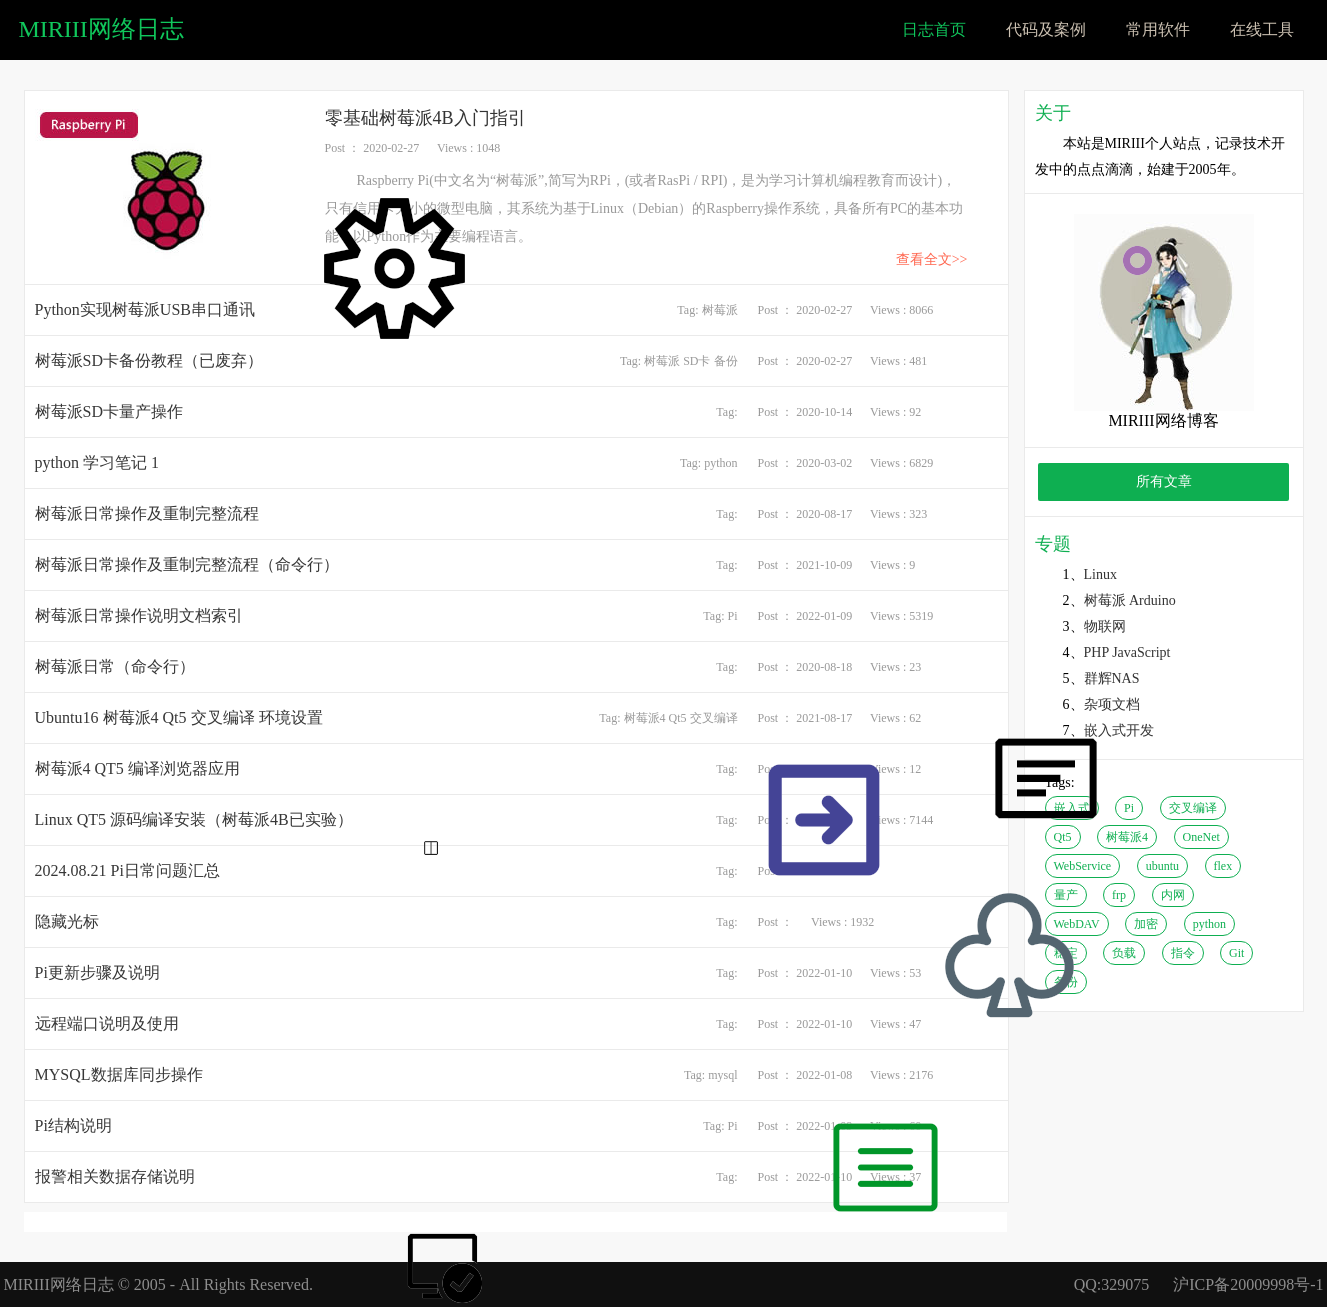 This screenshot has width=1327, height=1307. Describe the element at coordinates (1137, 260) in the screenshot. I see `indicates an unread item or notification` at that location.